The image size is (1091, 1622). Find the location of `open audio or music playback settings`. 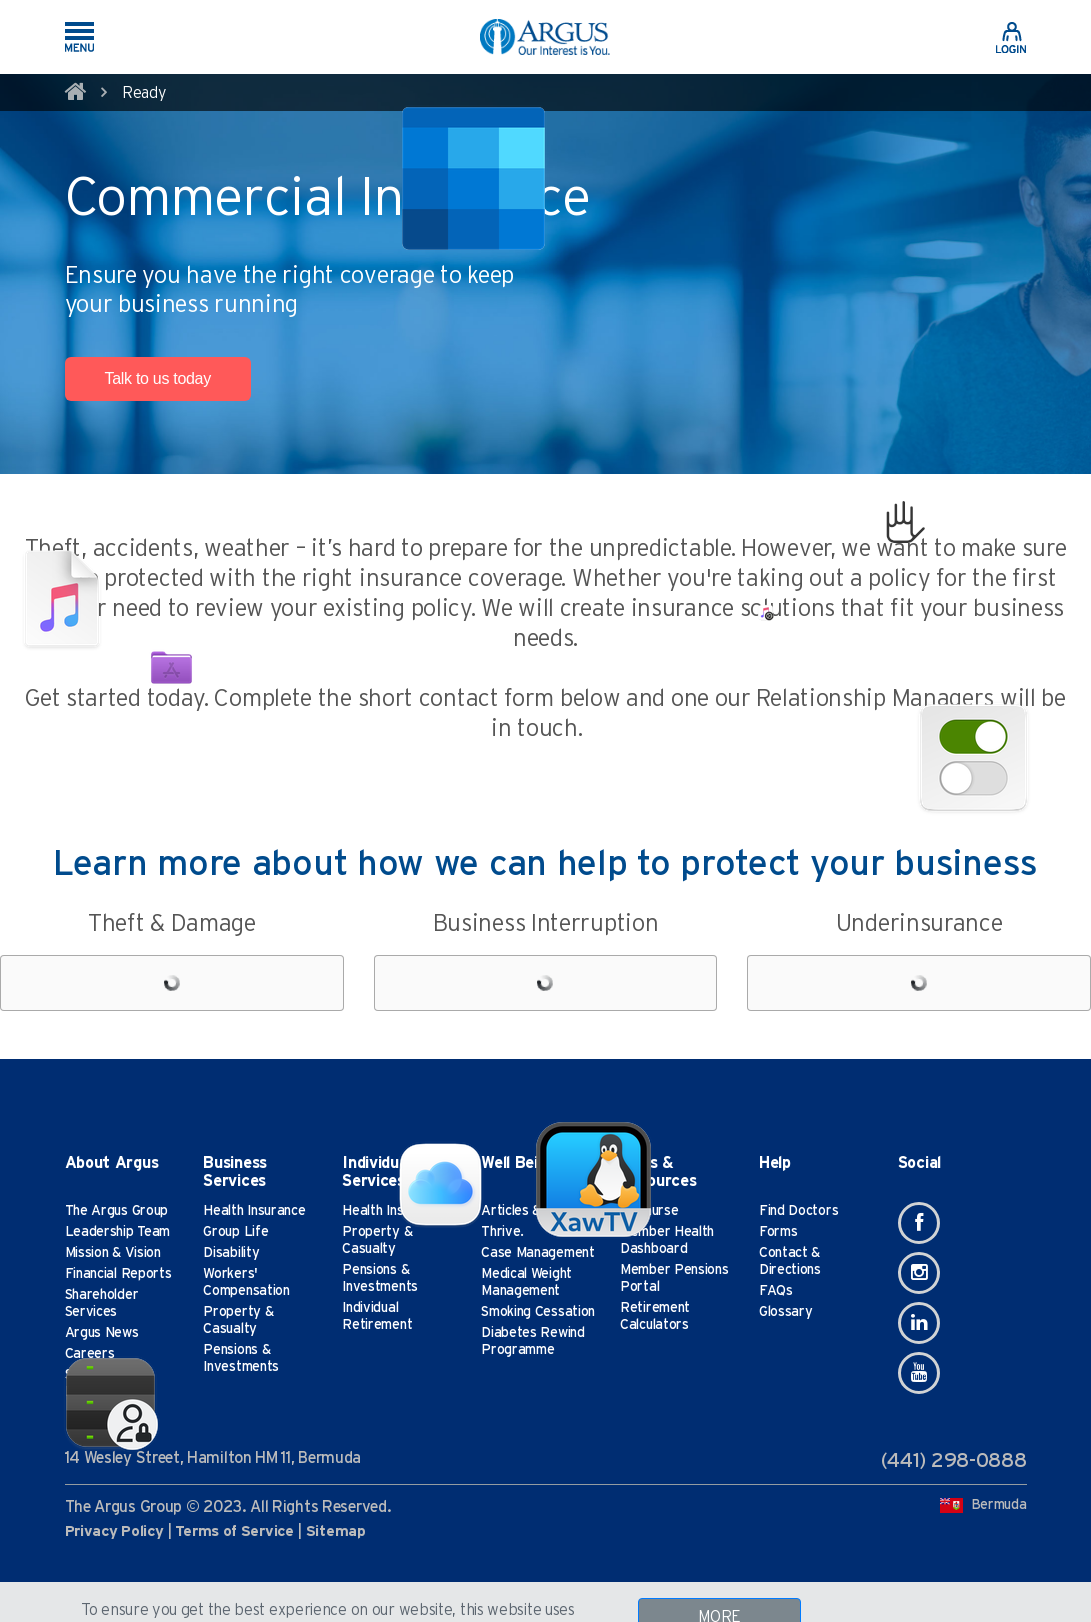

open audio or music playback settings is located at coordinates (765, 612).